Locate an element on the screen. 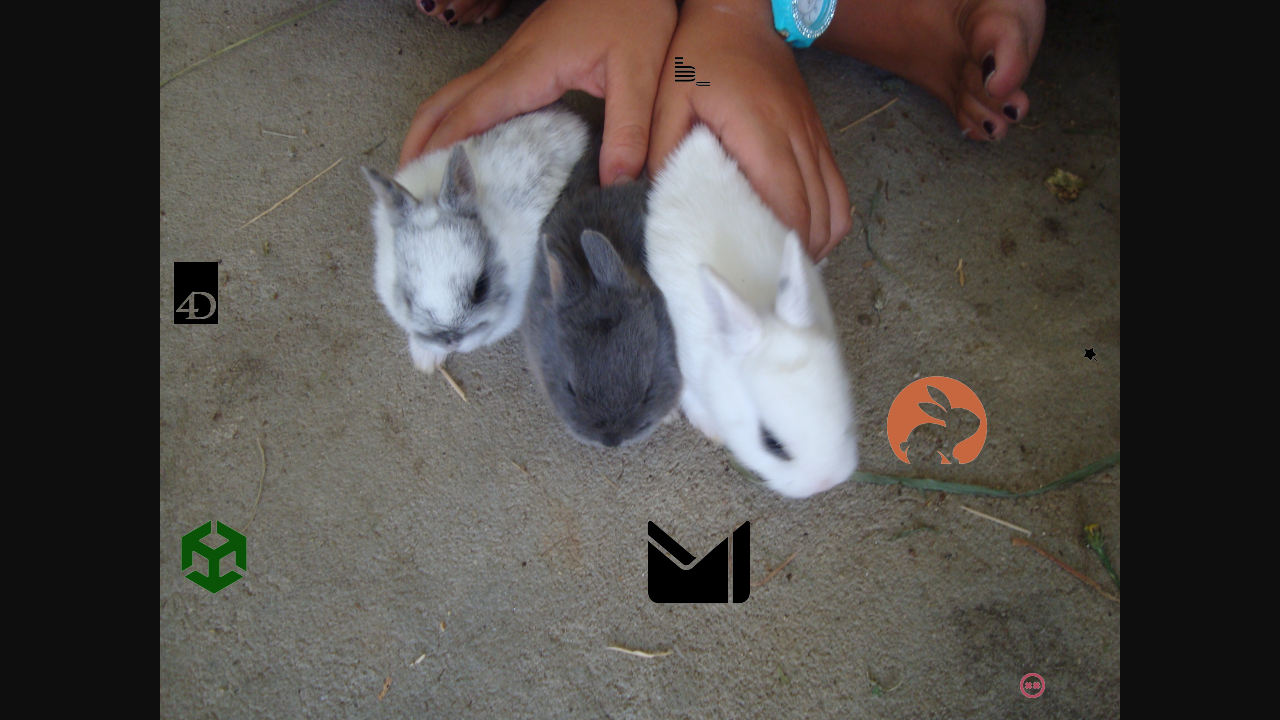 The width and height of the screenshot is (1280, 720). unity game engine logo is located at coordinates (214, 557).